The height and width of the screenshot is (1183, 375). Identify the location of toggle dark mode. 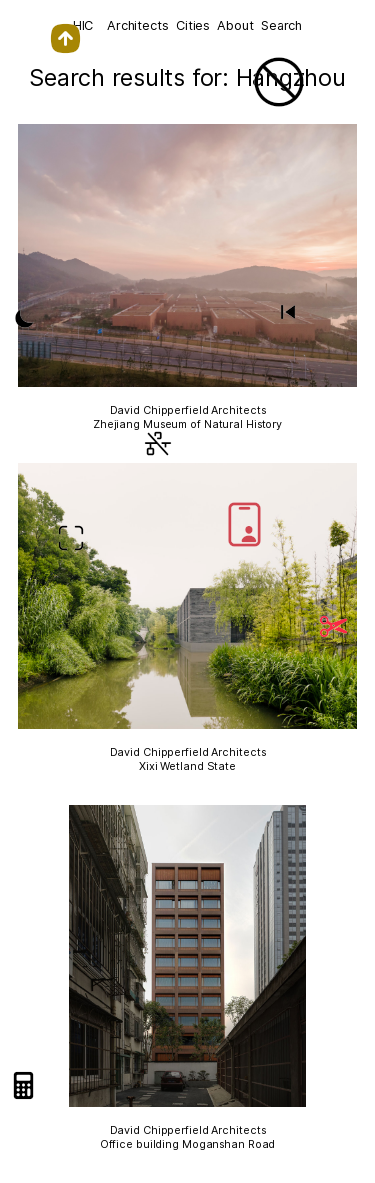
(24, 318).